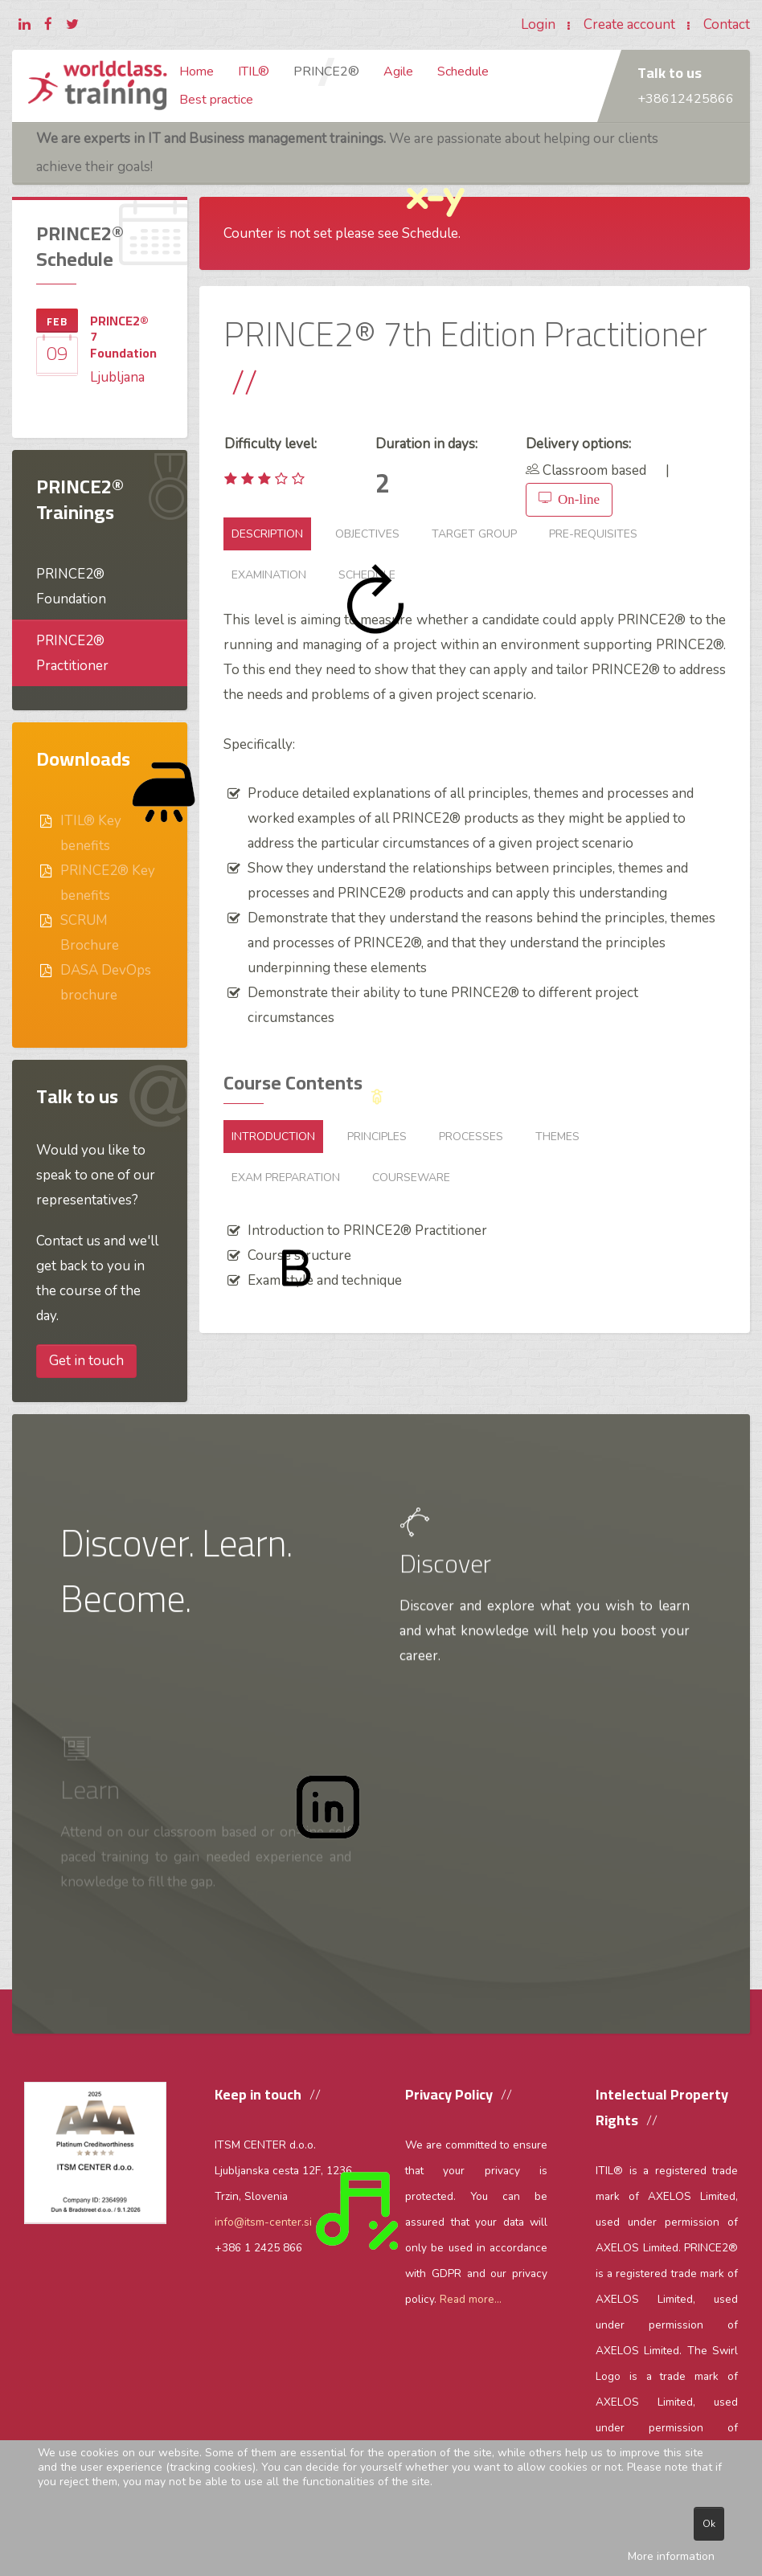 Image resolution: width=762 pixels, height=2576 pixels. Describe the element at coordinates (377, 1097) in the screenshot. I see `select moped or scooter as transportation mode` at that location.